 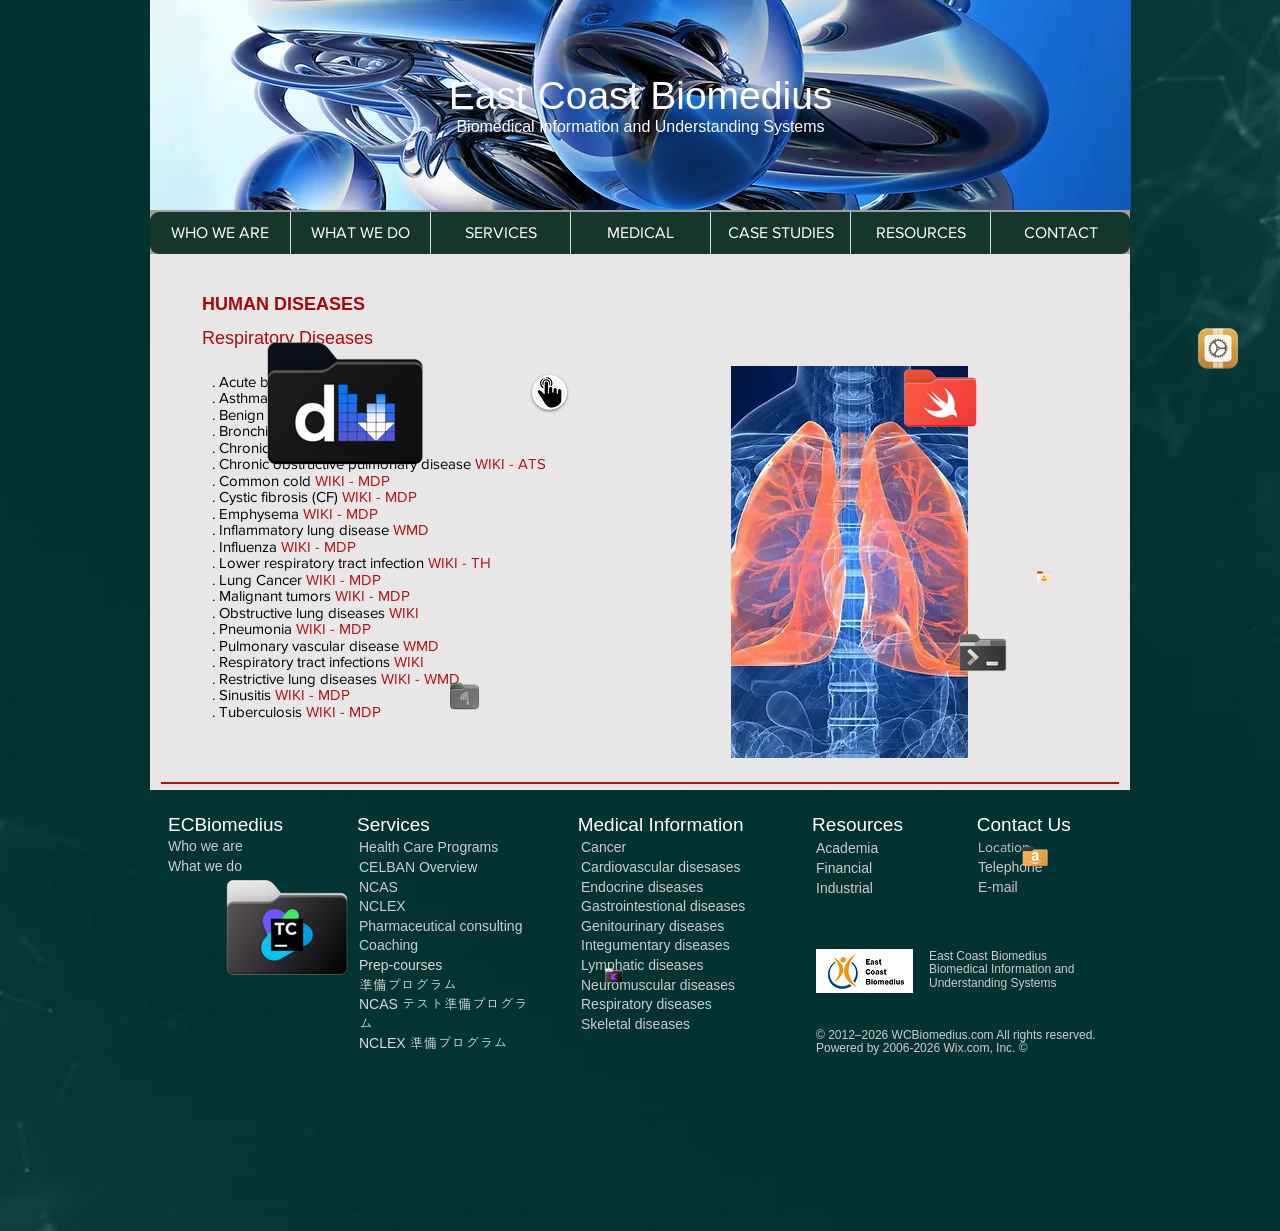 I want to click on a system component or runtime file, so click(x=1218, y=349).